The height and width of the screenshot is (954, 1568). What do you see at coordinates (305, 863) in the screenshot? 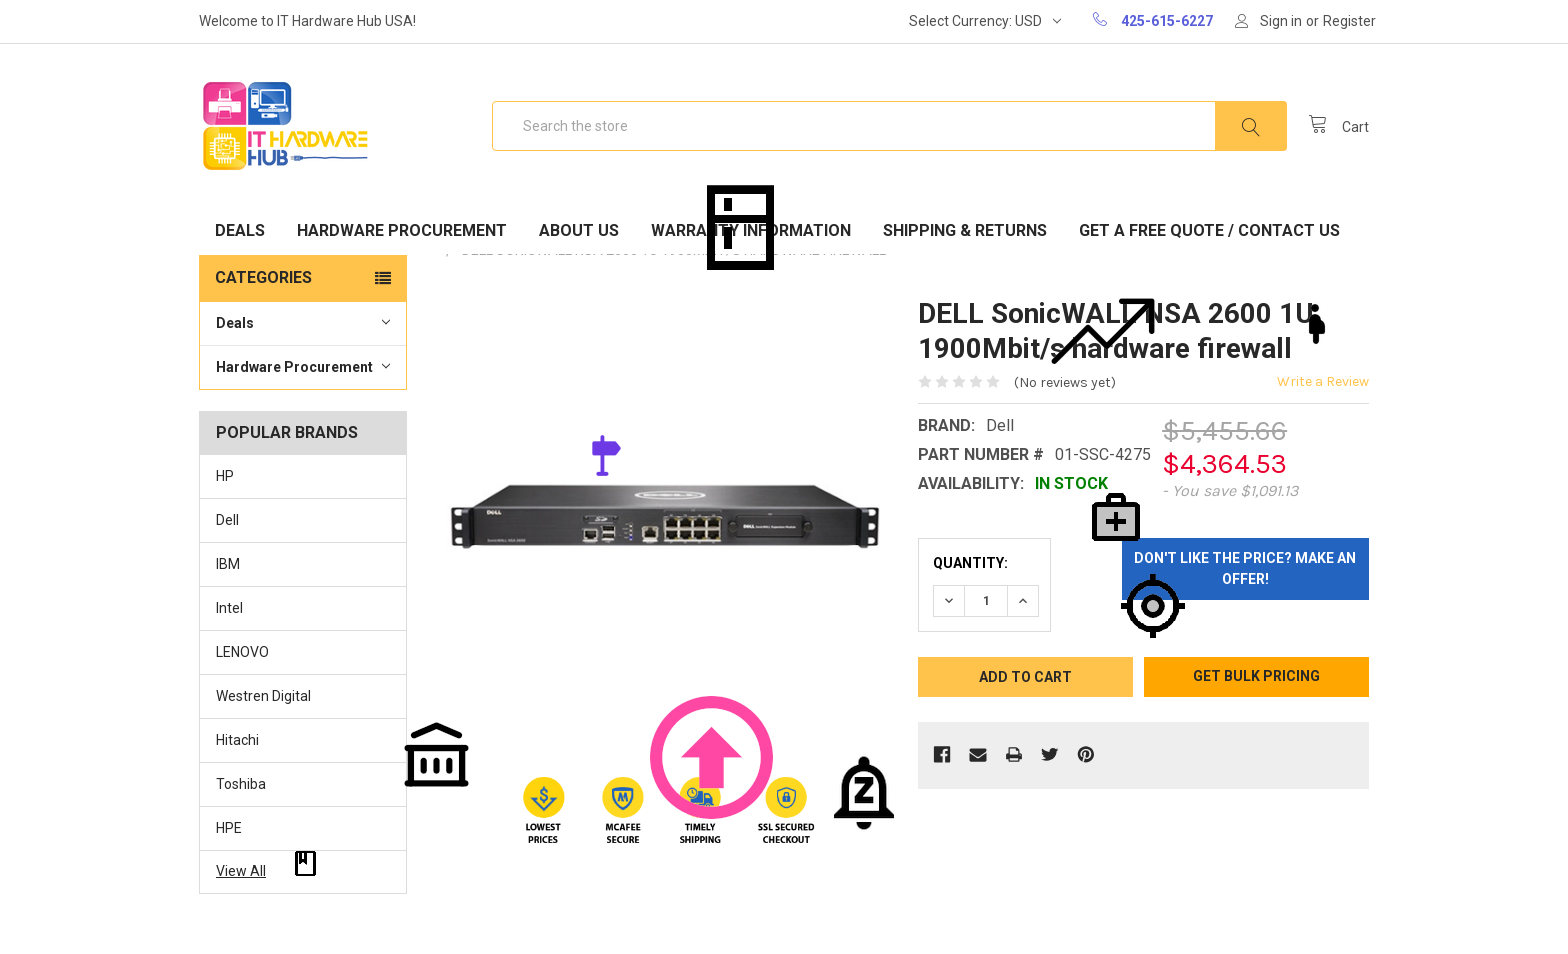
I see `access your classes or courses` at bounding box center [305, 863].